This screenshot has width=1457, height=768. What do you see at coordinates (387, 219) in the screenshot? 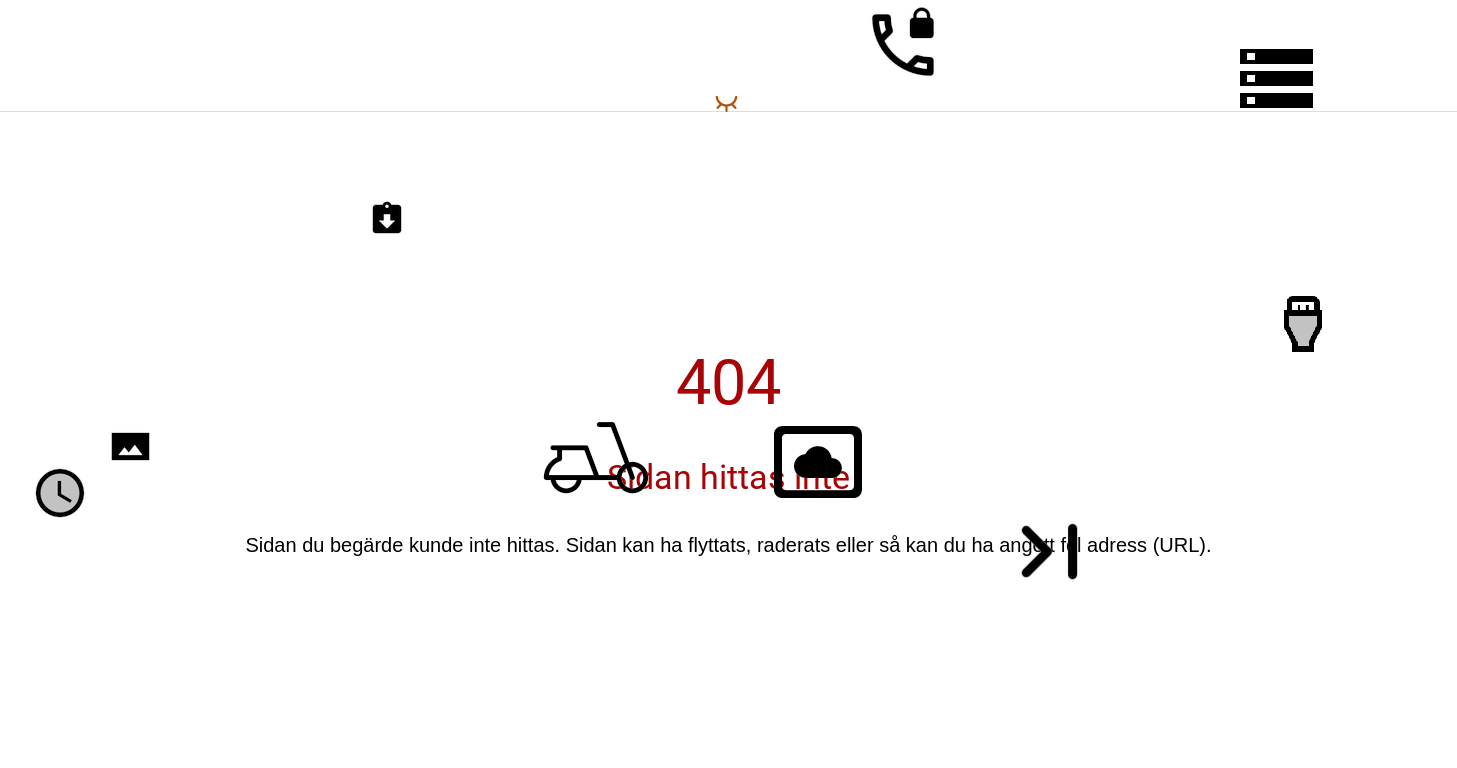
I see `download or receive an assignment` at bounding box center [387, 219].